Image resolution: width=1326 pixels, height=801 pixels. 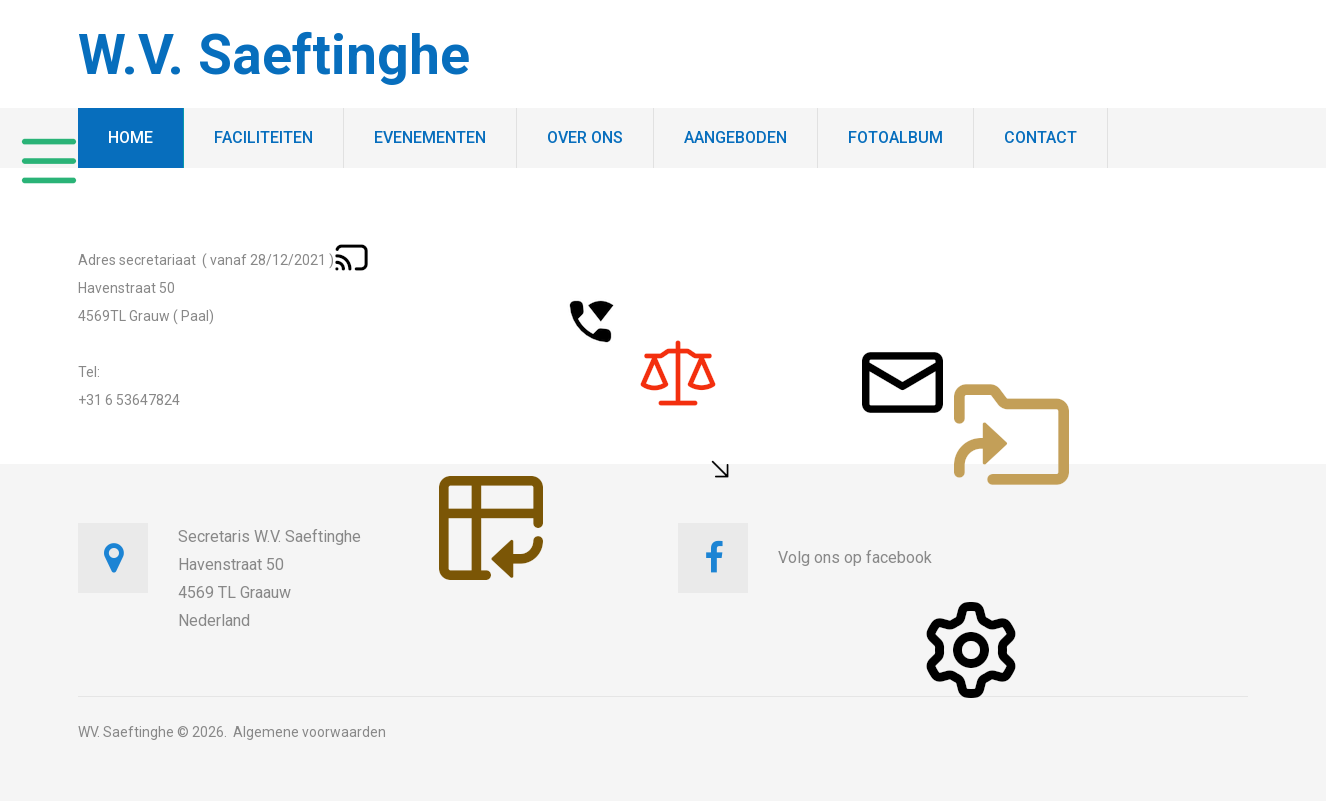 I want to click on enable wifi calling feature, so click(x=590, y=321).